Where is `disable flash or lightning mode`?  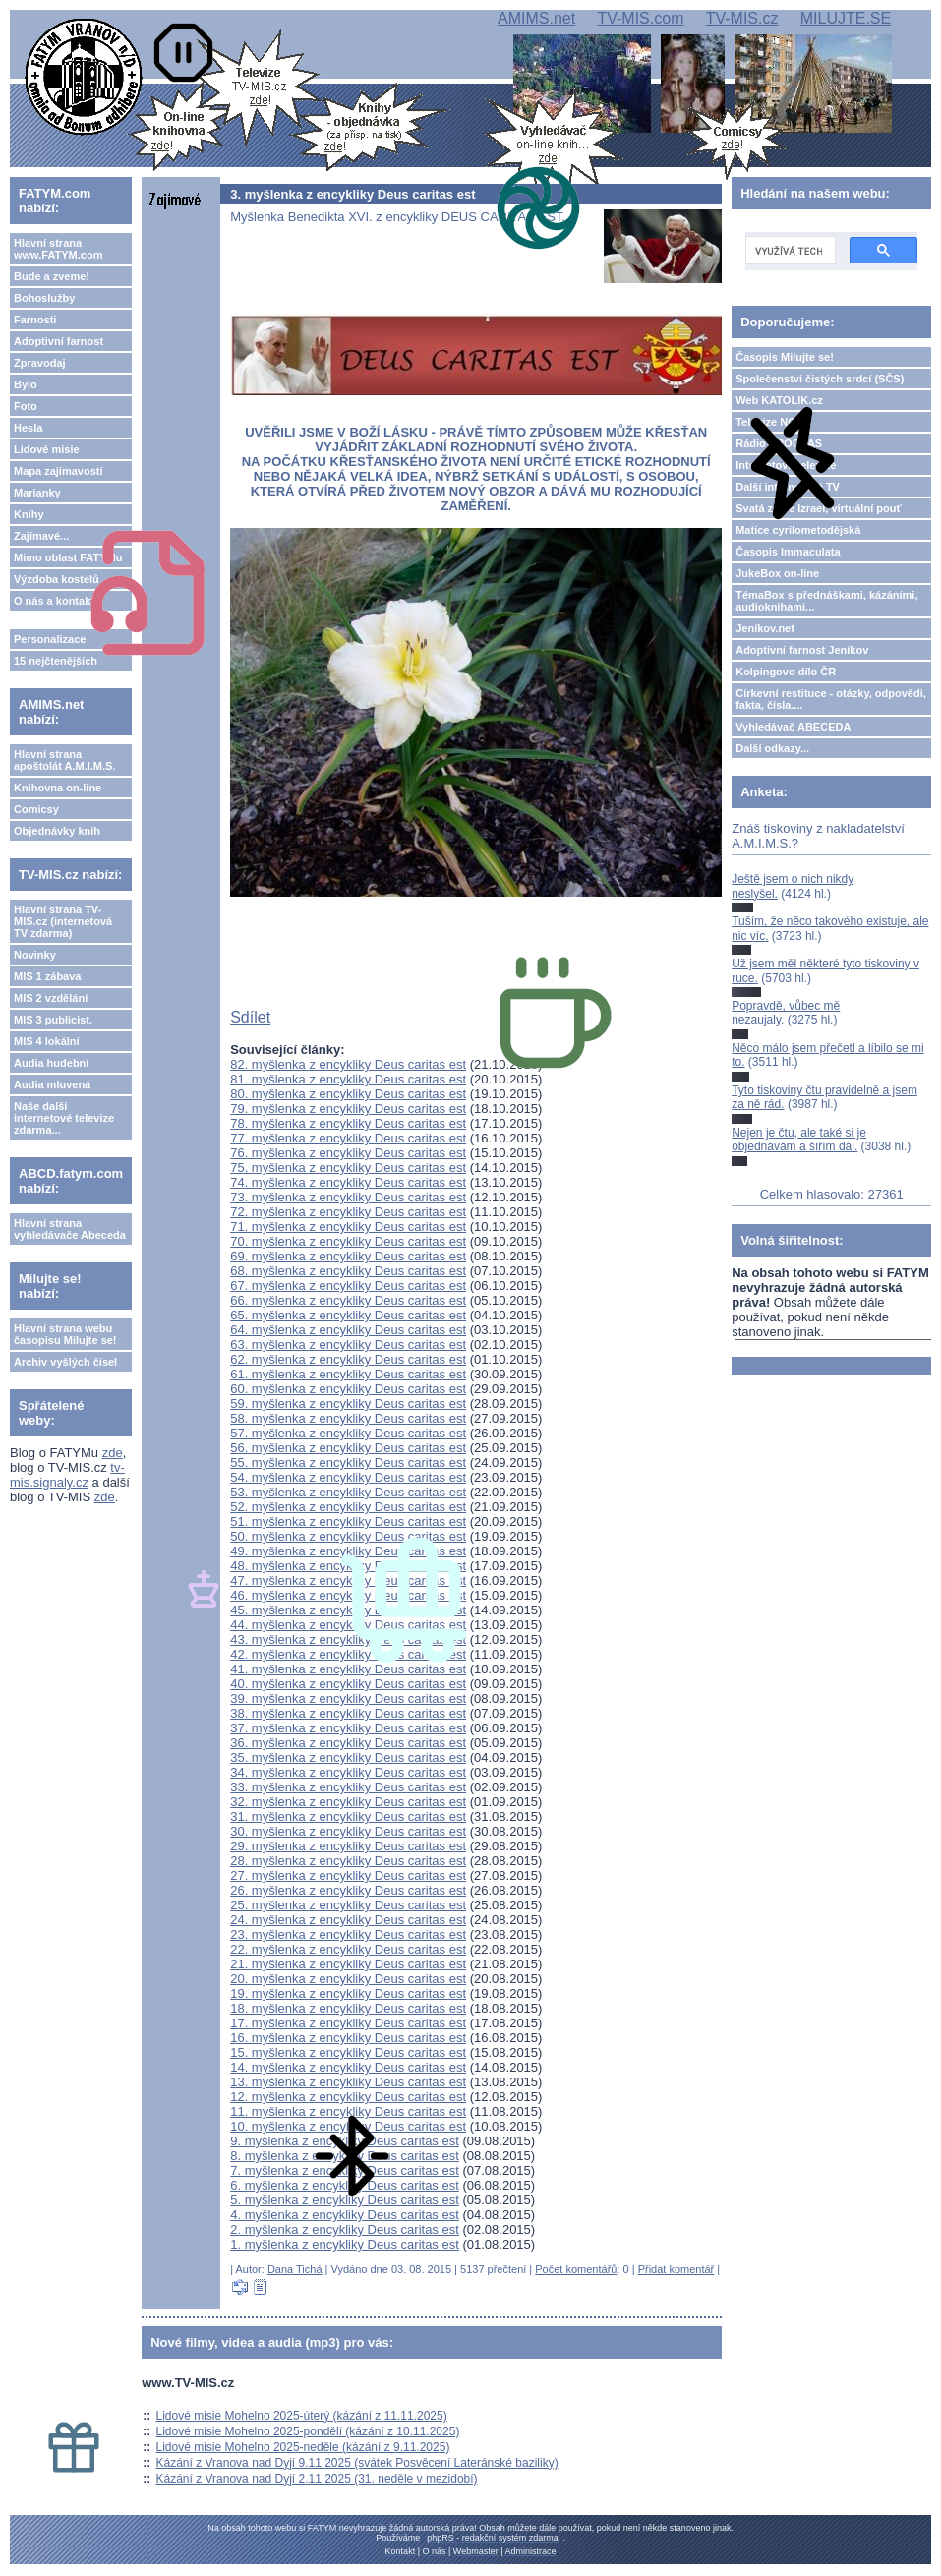 disable flash or lightning mode is located at coordinates (793, 463).